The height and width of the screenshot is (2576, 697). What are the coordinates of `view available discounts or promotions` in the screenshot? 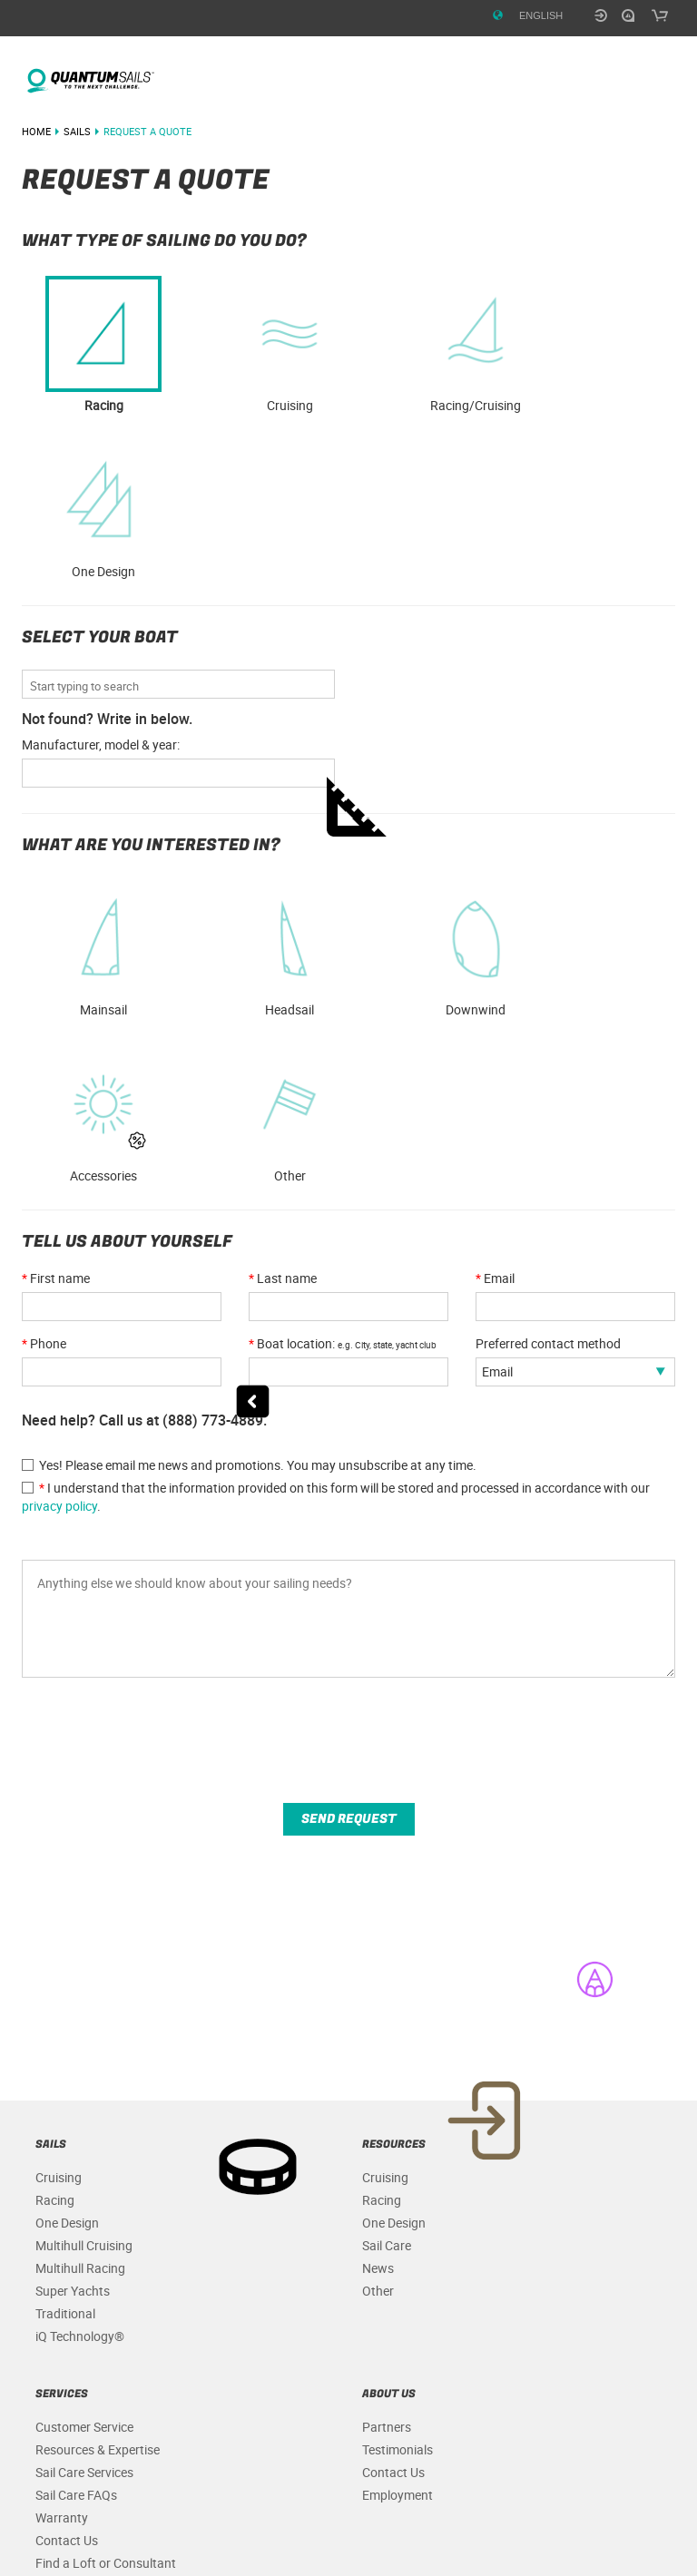 It's located at (137, 1141).